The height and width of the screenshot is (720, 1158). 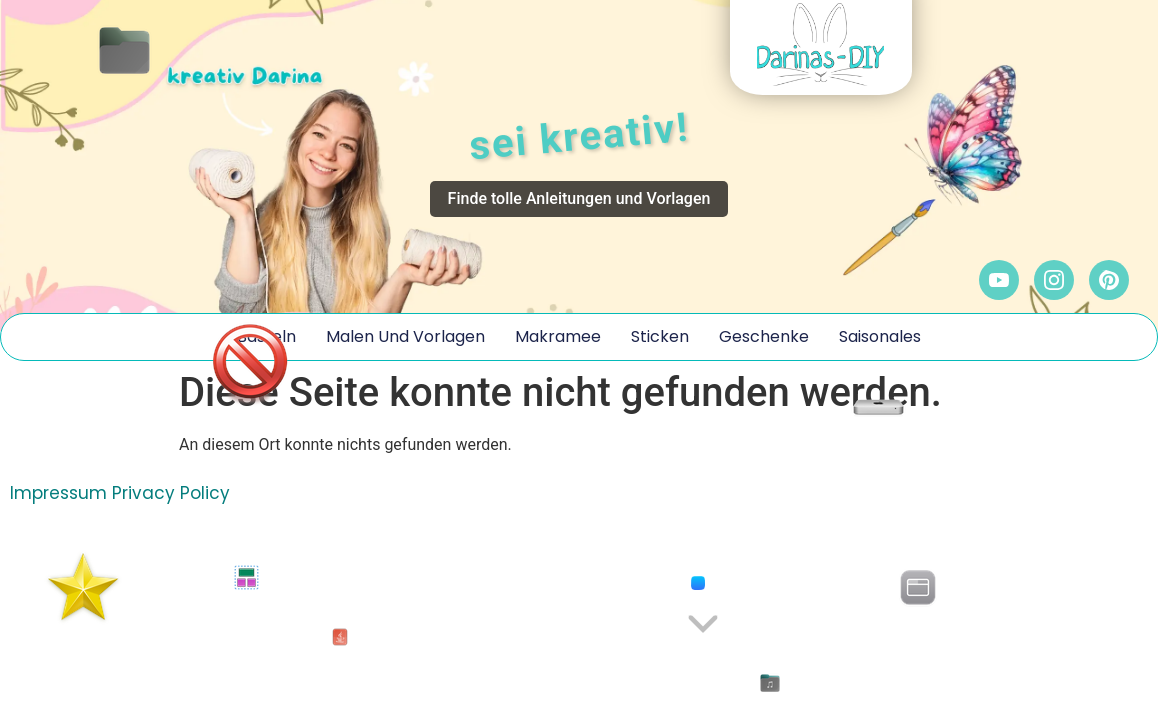 I want to click on indicates a java source code file, so click(x=340, y=637).